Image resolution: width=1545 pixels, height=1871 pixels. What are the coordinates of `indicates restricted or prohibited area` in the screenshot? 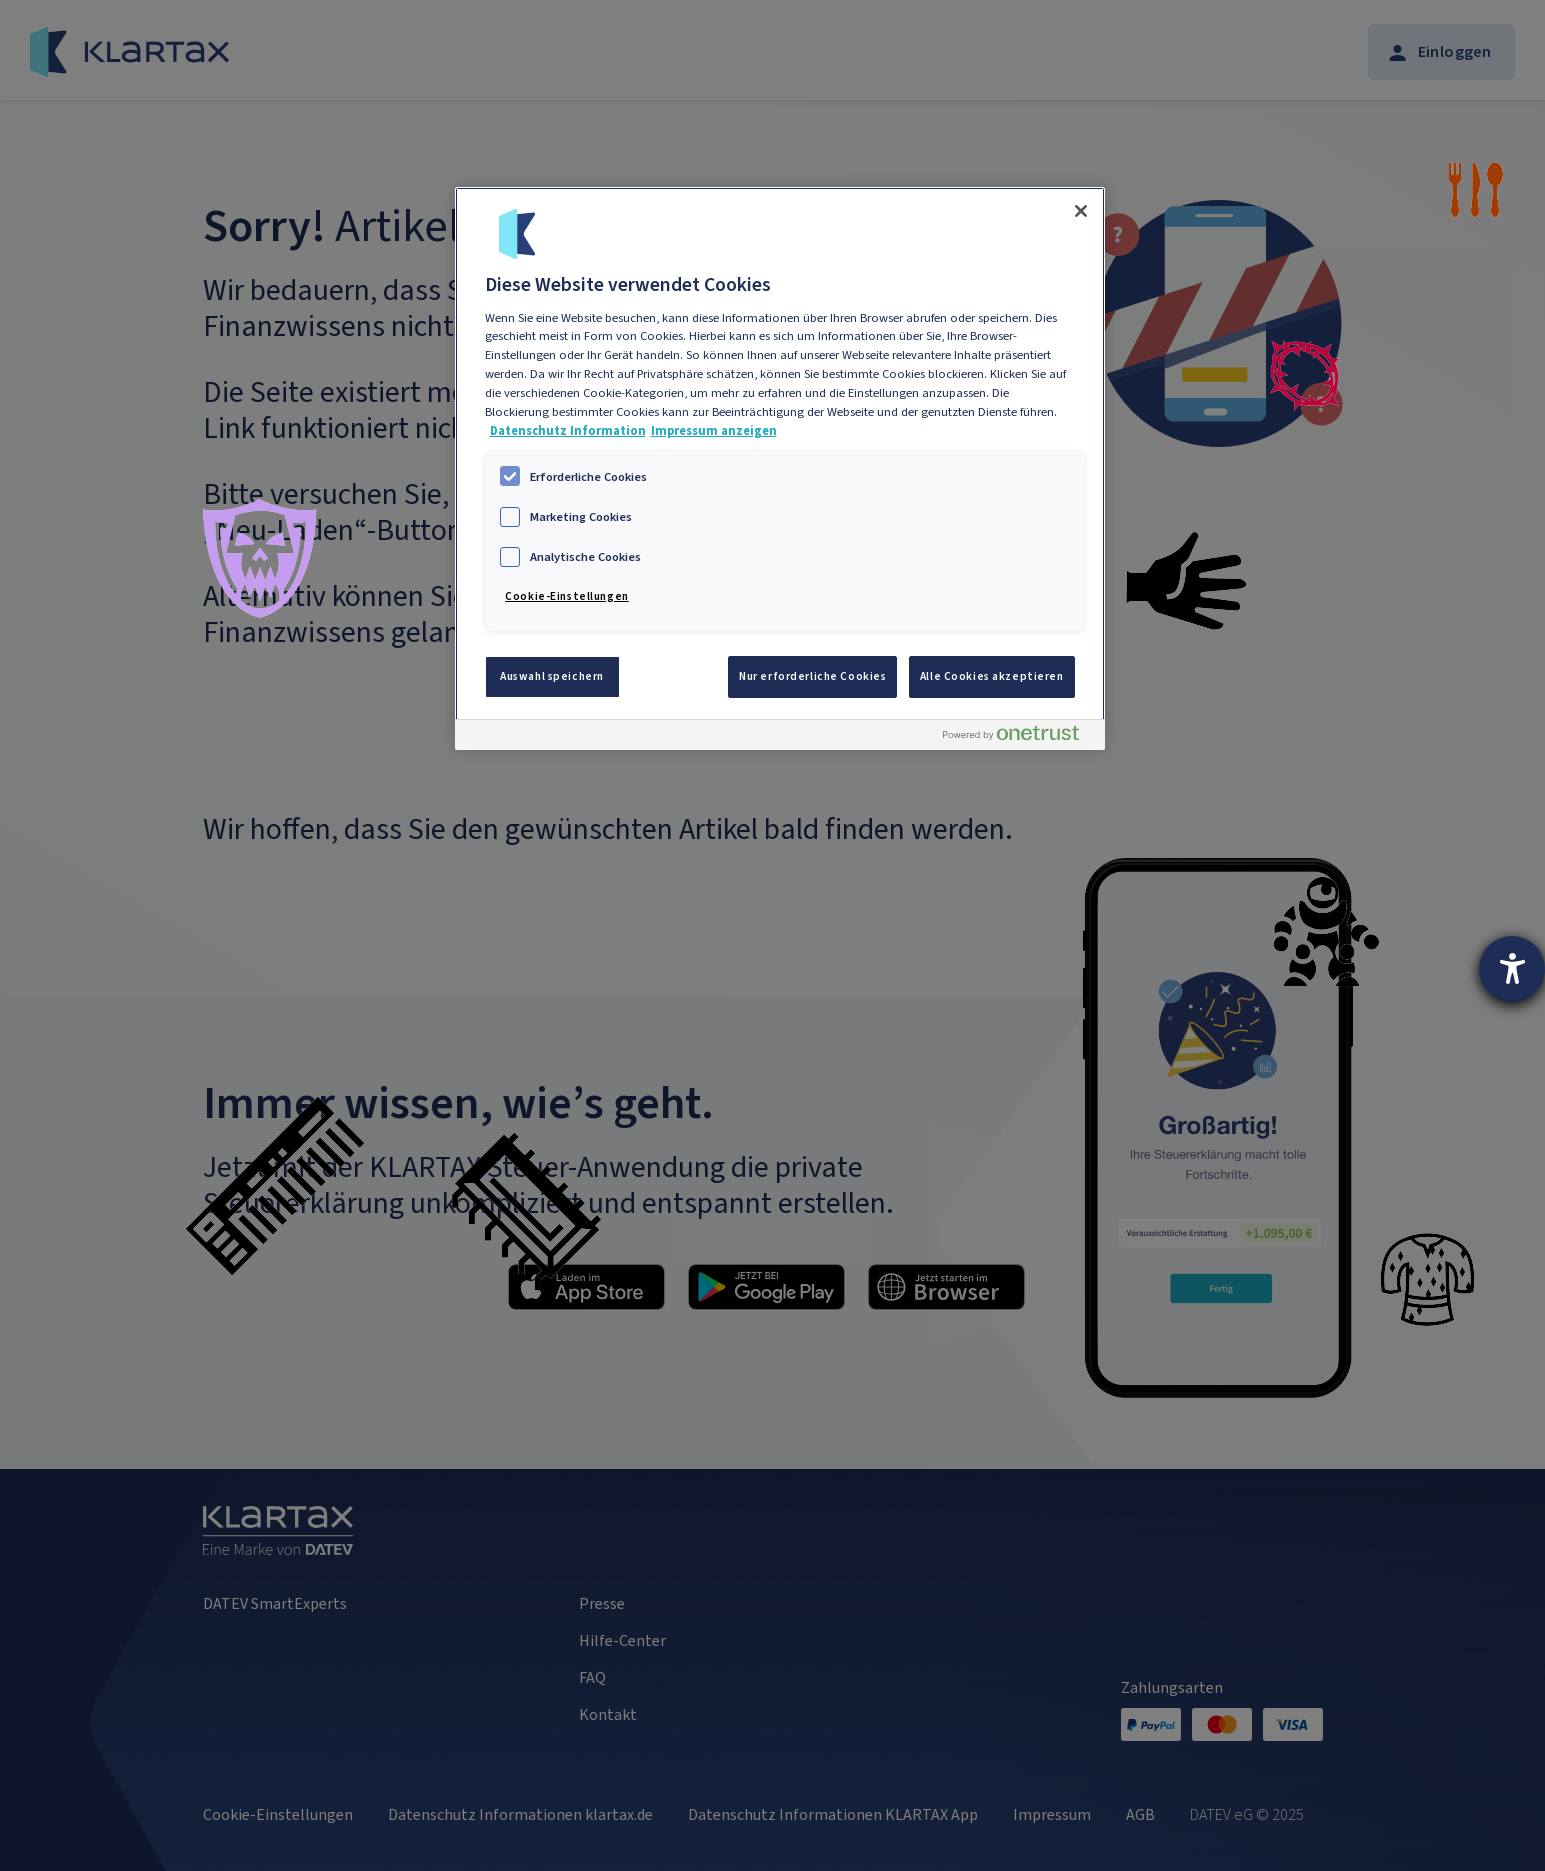 It's located at (1305, 375).